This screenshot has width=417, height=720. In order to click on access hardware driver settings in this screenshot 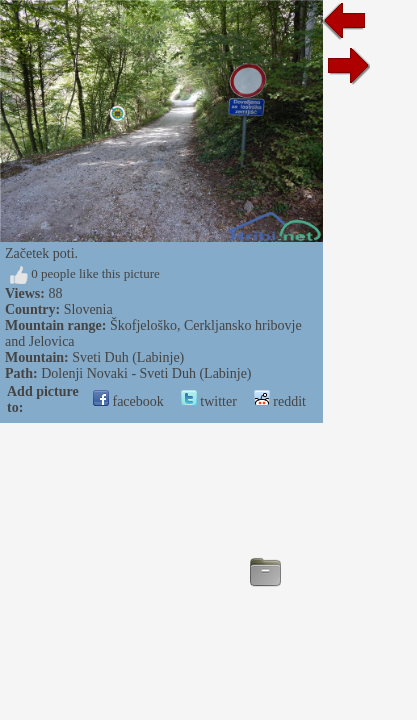, I will do `click(117, 113)`.